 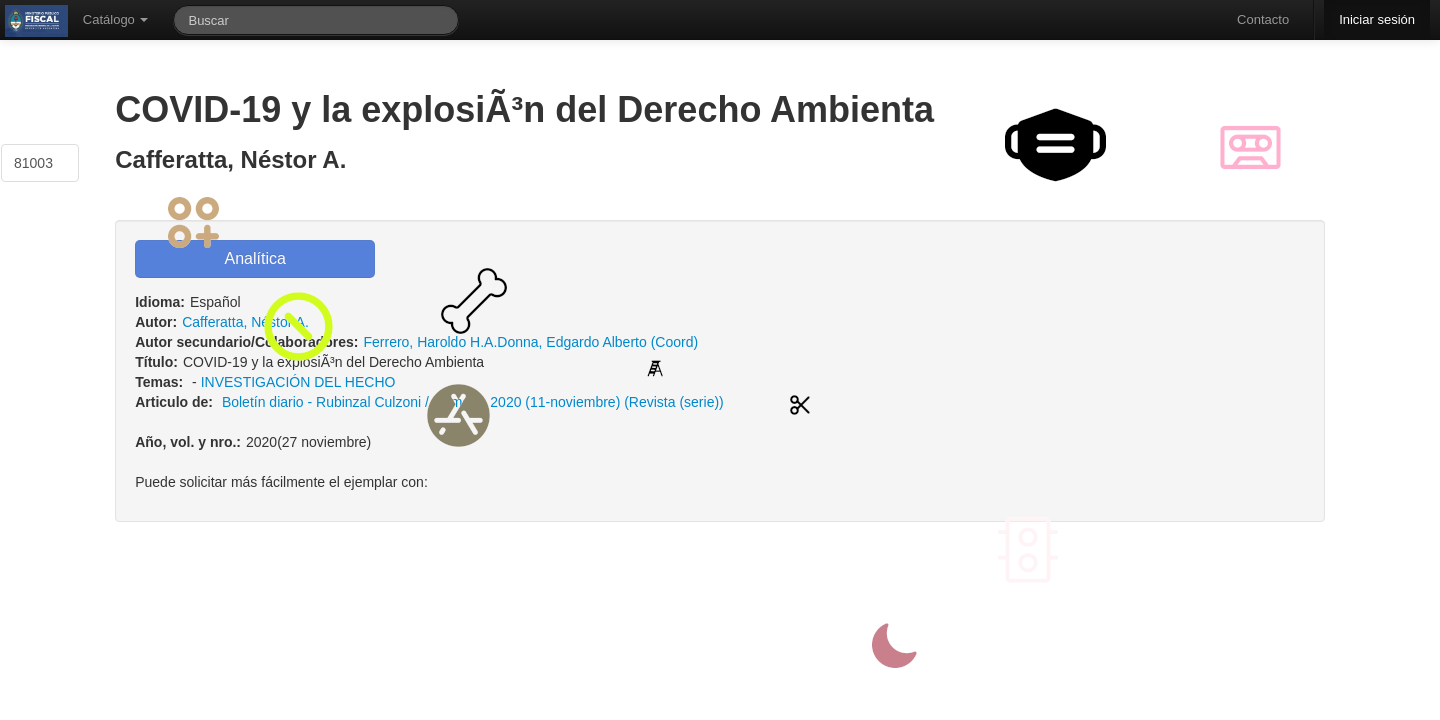 I want to click on enable dark mode, so click(x=893, y=646).